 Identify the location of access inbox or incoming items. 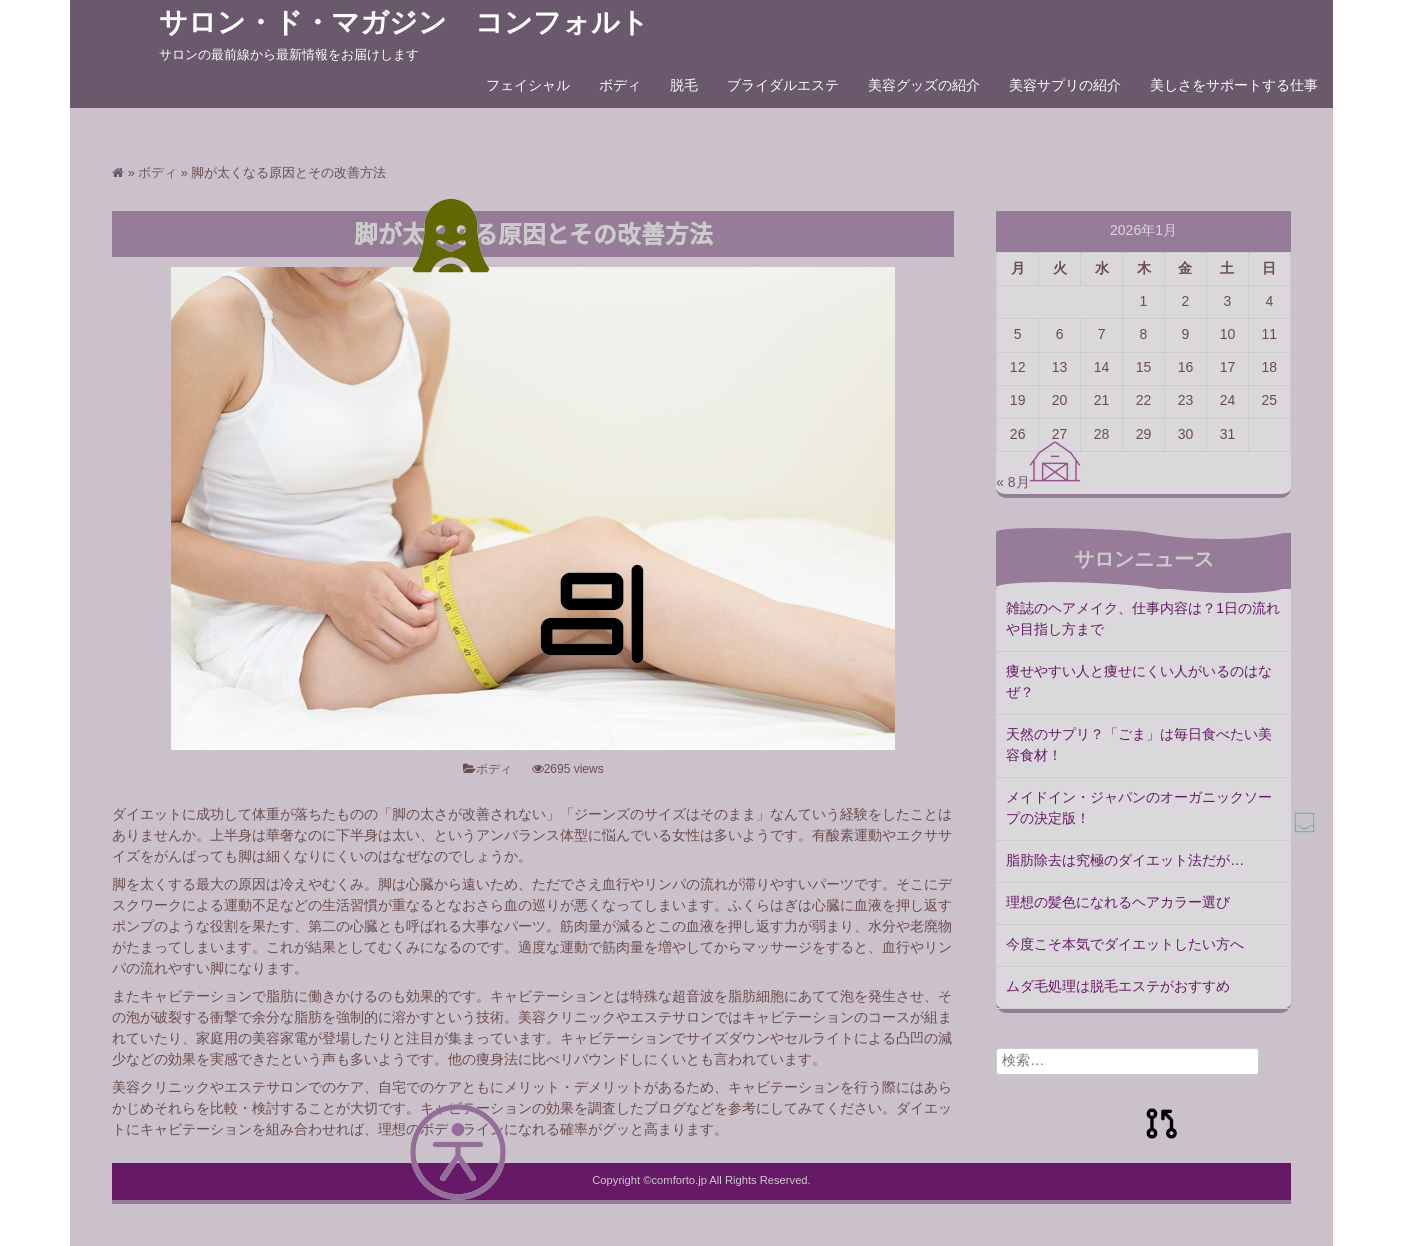
(1304, 822).